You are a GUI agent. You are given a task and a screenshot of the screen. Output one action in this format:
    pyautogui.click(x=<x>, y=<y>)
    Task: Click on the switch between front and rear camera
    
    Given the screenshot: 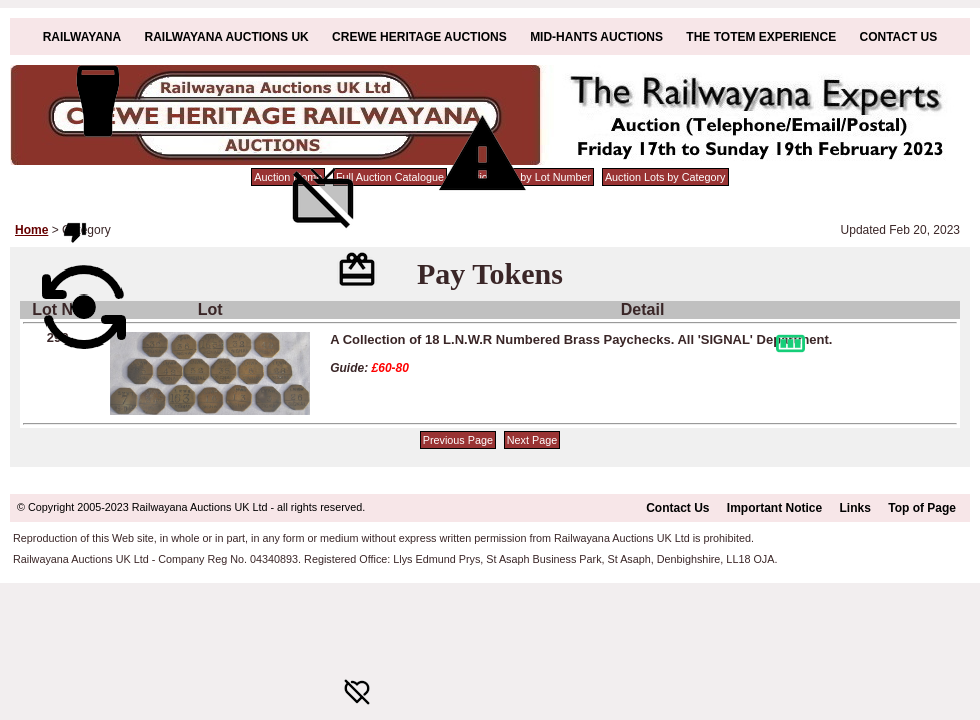 What is the action you would take?
    pyautogui.click(x=84, y=307)
    